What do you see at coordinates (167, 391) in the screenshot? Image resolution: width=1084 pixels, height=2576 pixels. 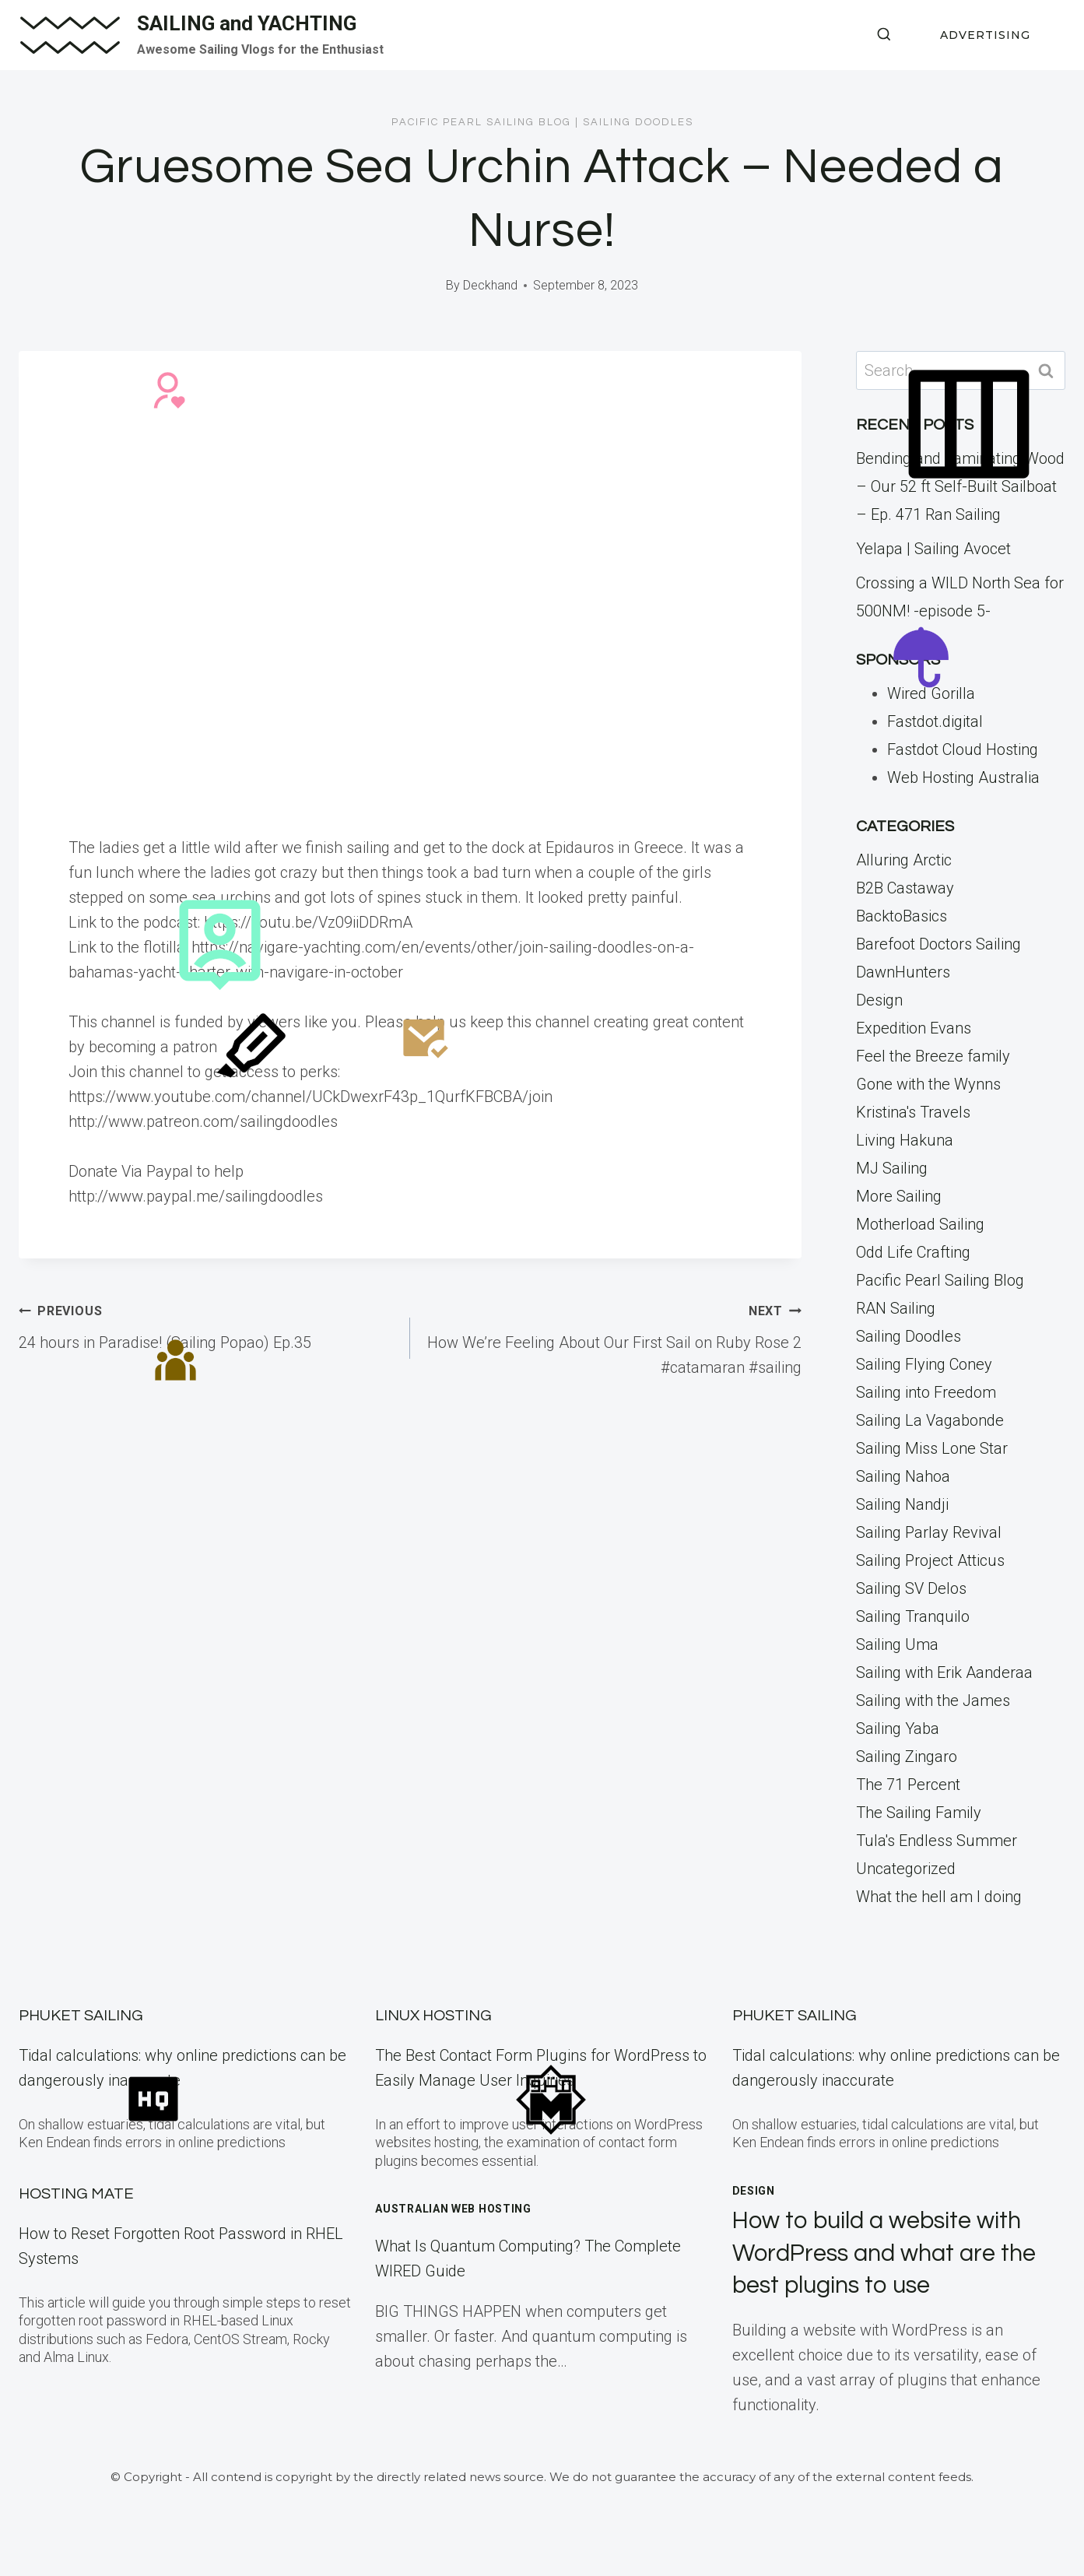 I see `view your favorite contacts` at bounding box center [167, 391].